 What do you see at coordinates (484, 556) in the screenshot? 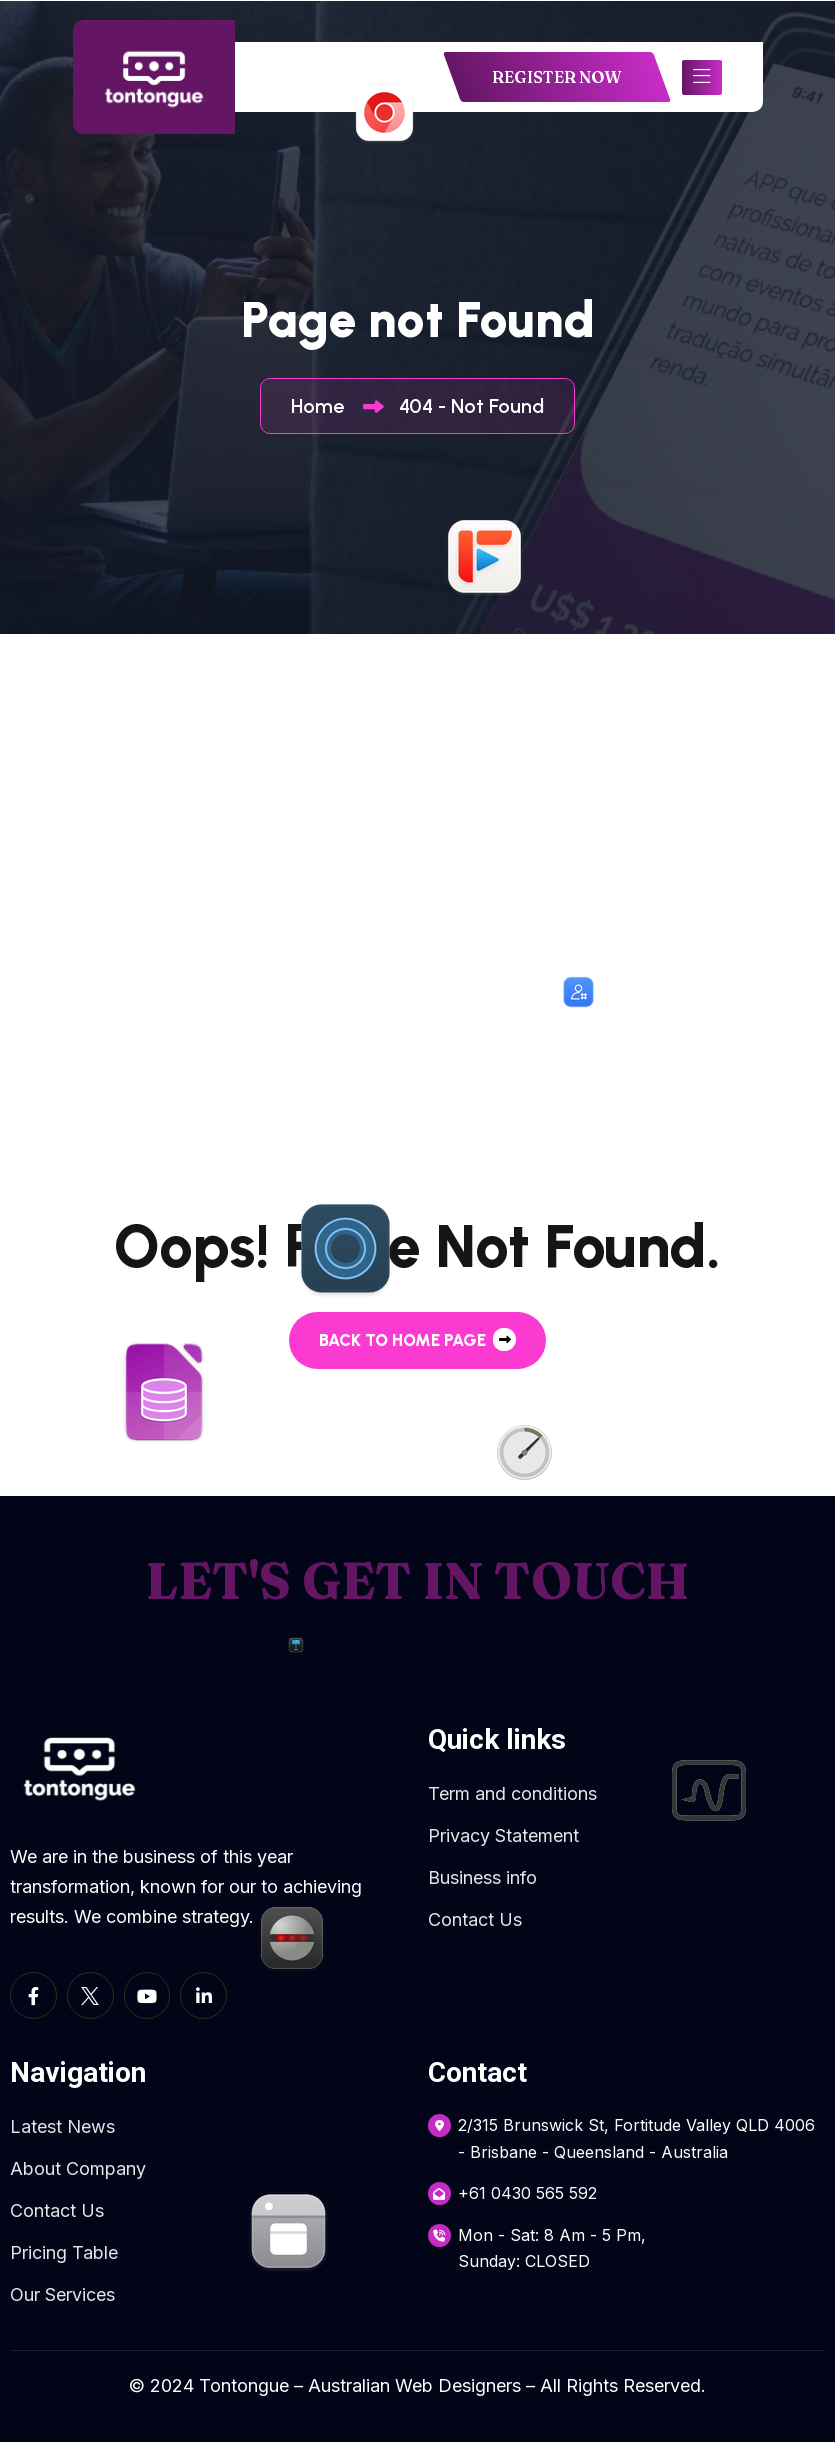
I see `open FreeTube app` at bounding box center [484, 556].